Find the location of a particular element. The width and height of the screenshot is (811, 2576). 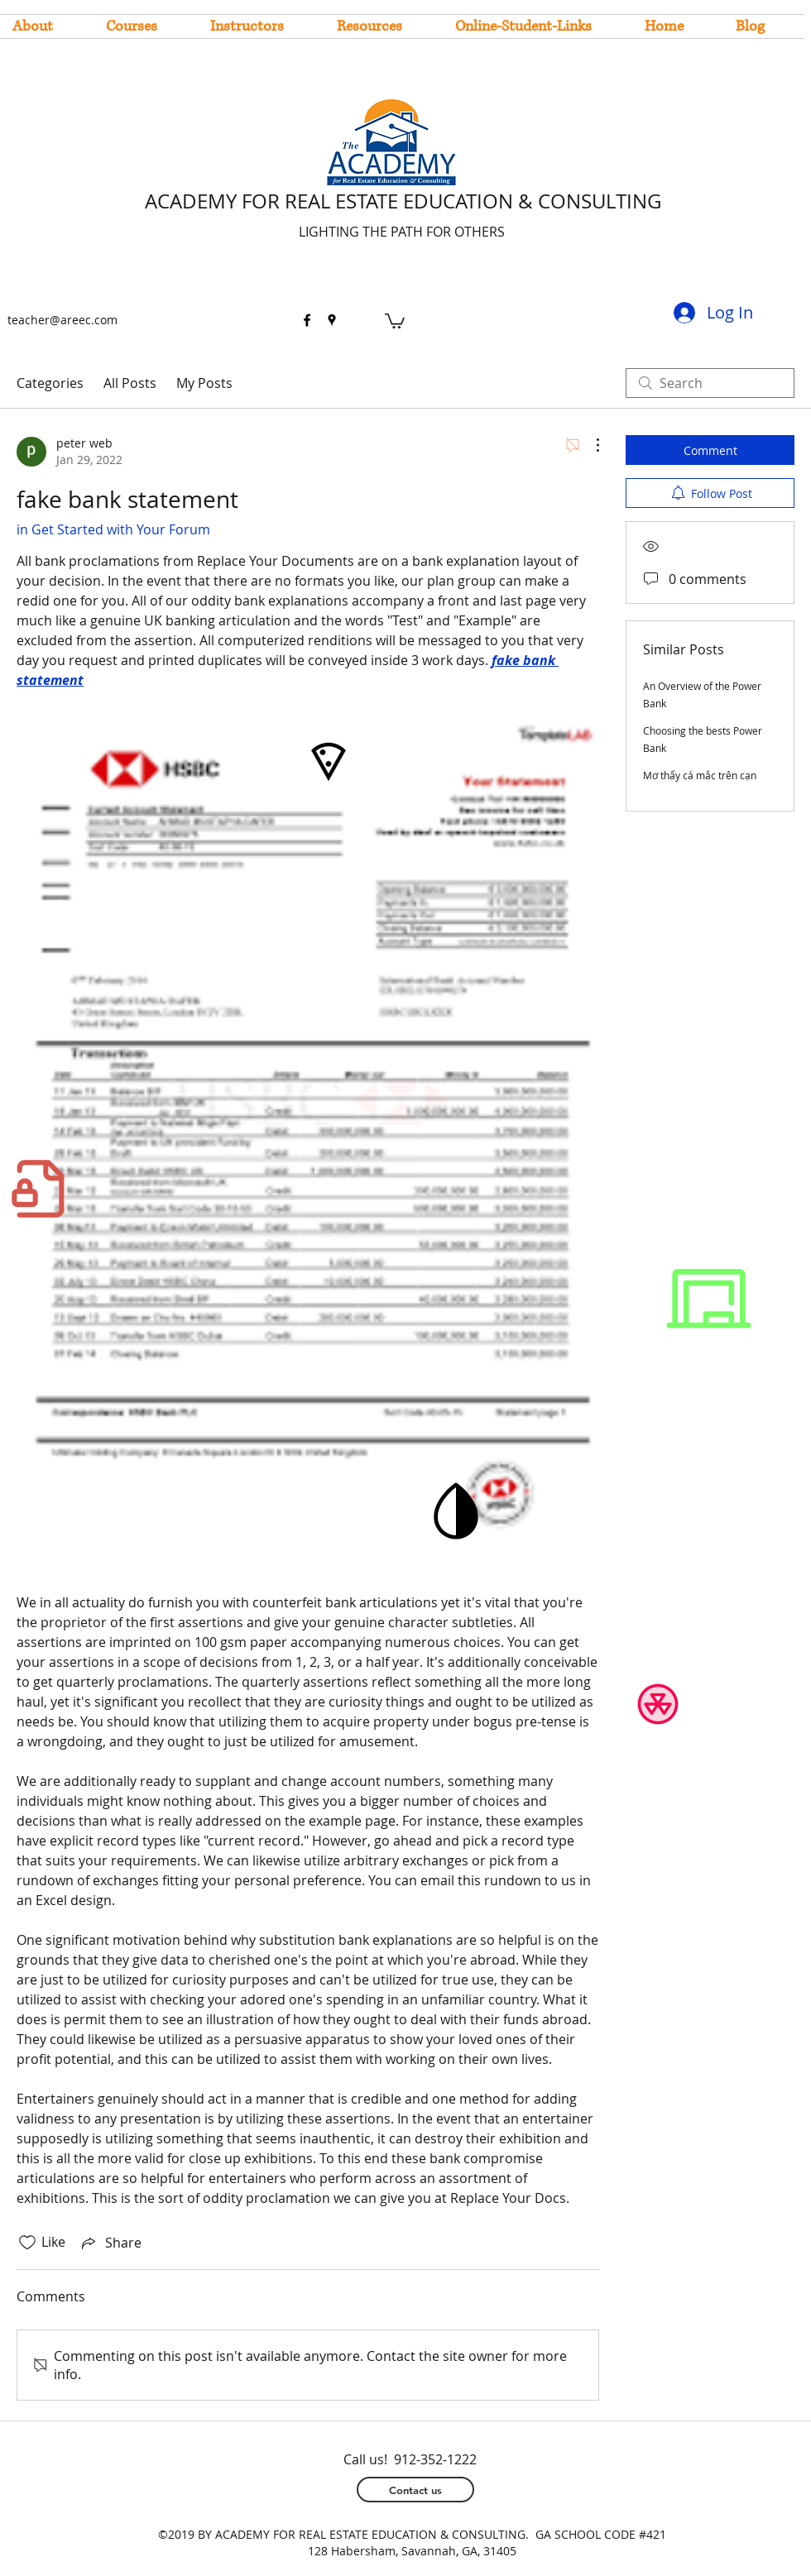

open whiteboard or presentation mode is located at coordinates (708, 1300).